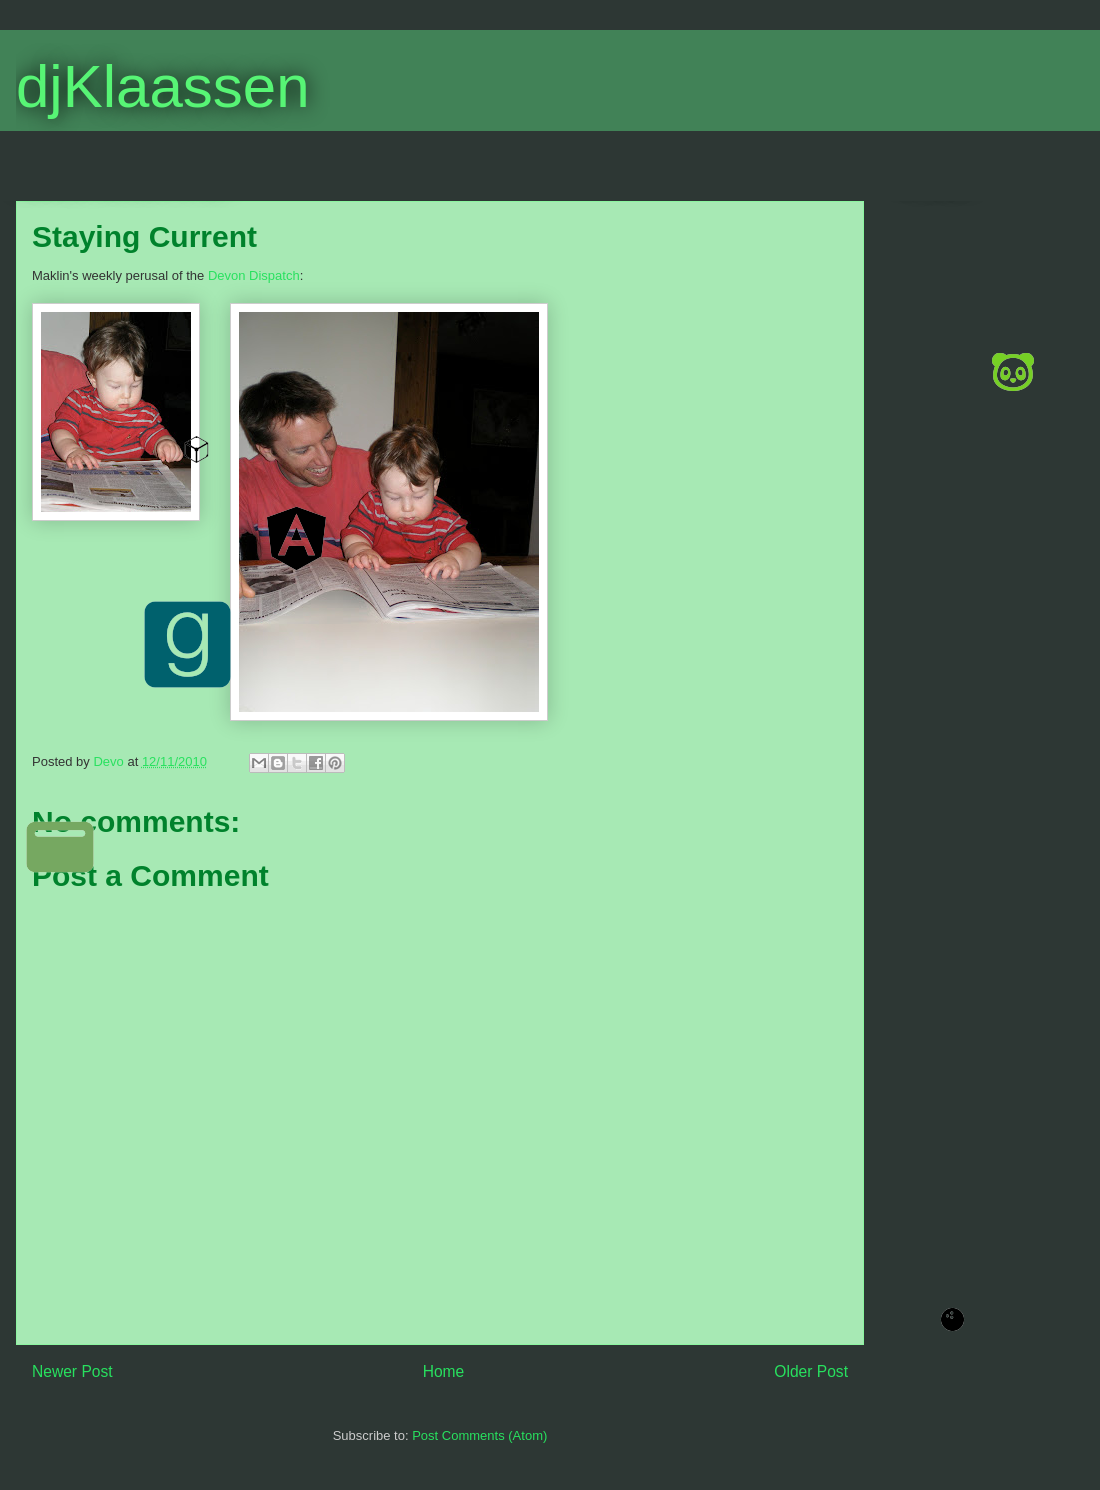 This screenshot has height=1490, width=1100. Describe the element at coordinates (952, 1319) in the screenshot. I see `access bowling or sports games` at that location.